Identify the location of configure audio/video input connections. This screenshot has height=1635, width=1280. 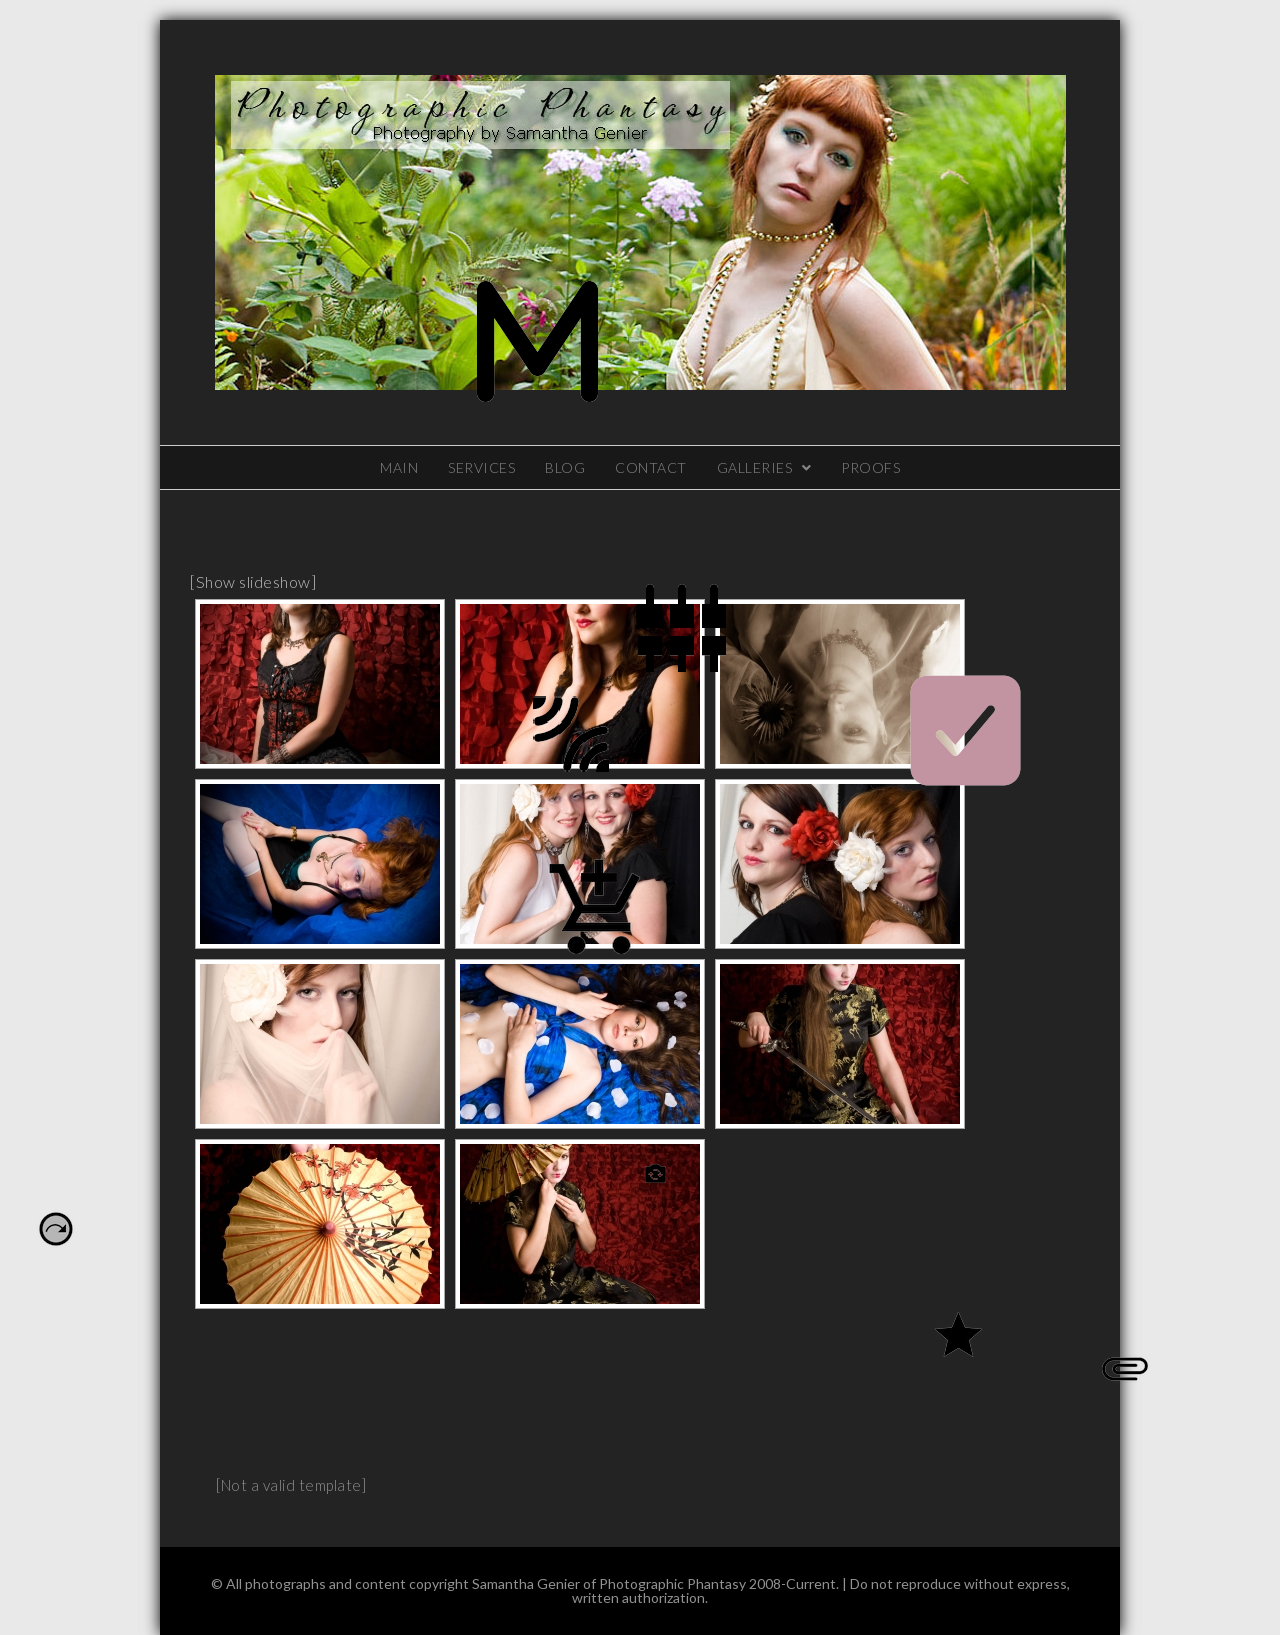
(682, 628).